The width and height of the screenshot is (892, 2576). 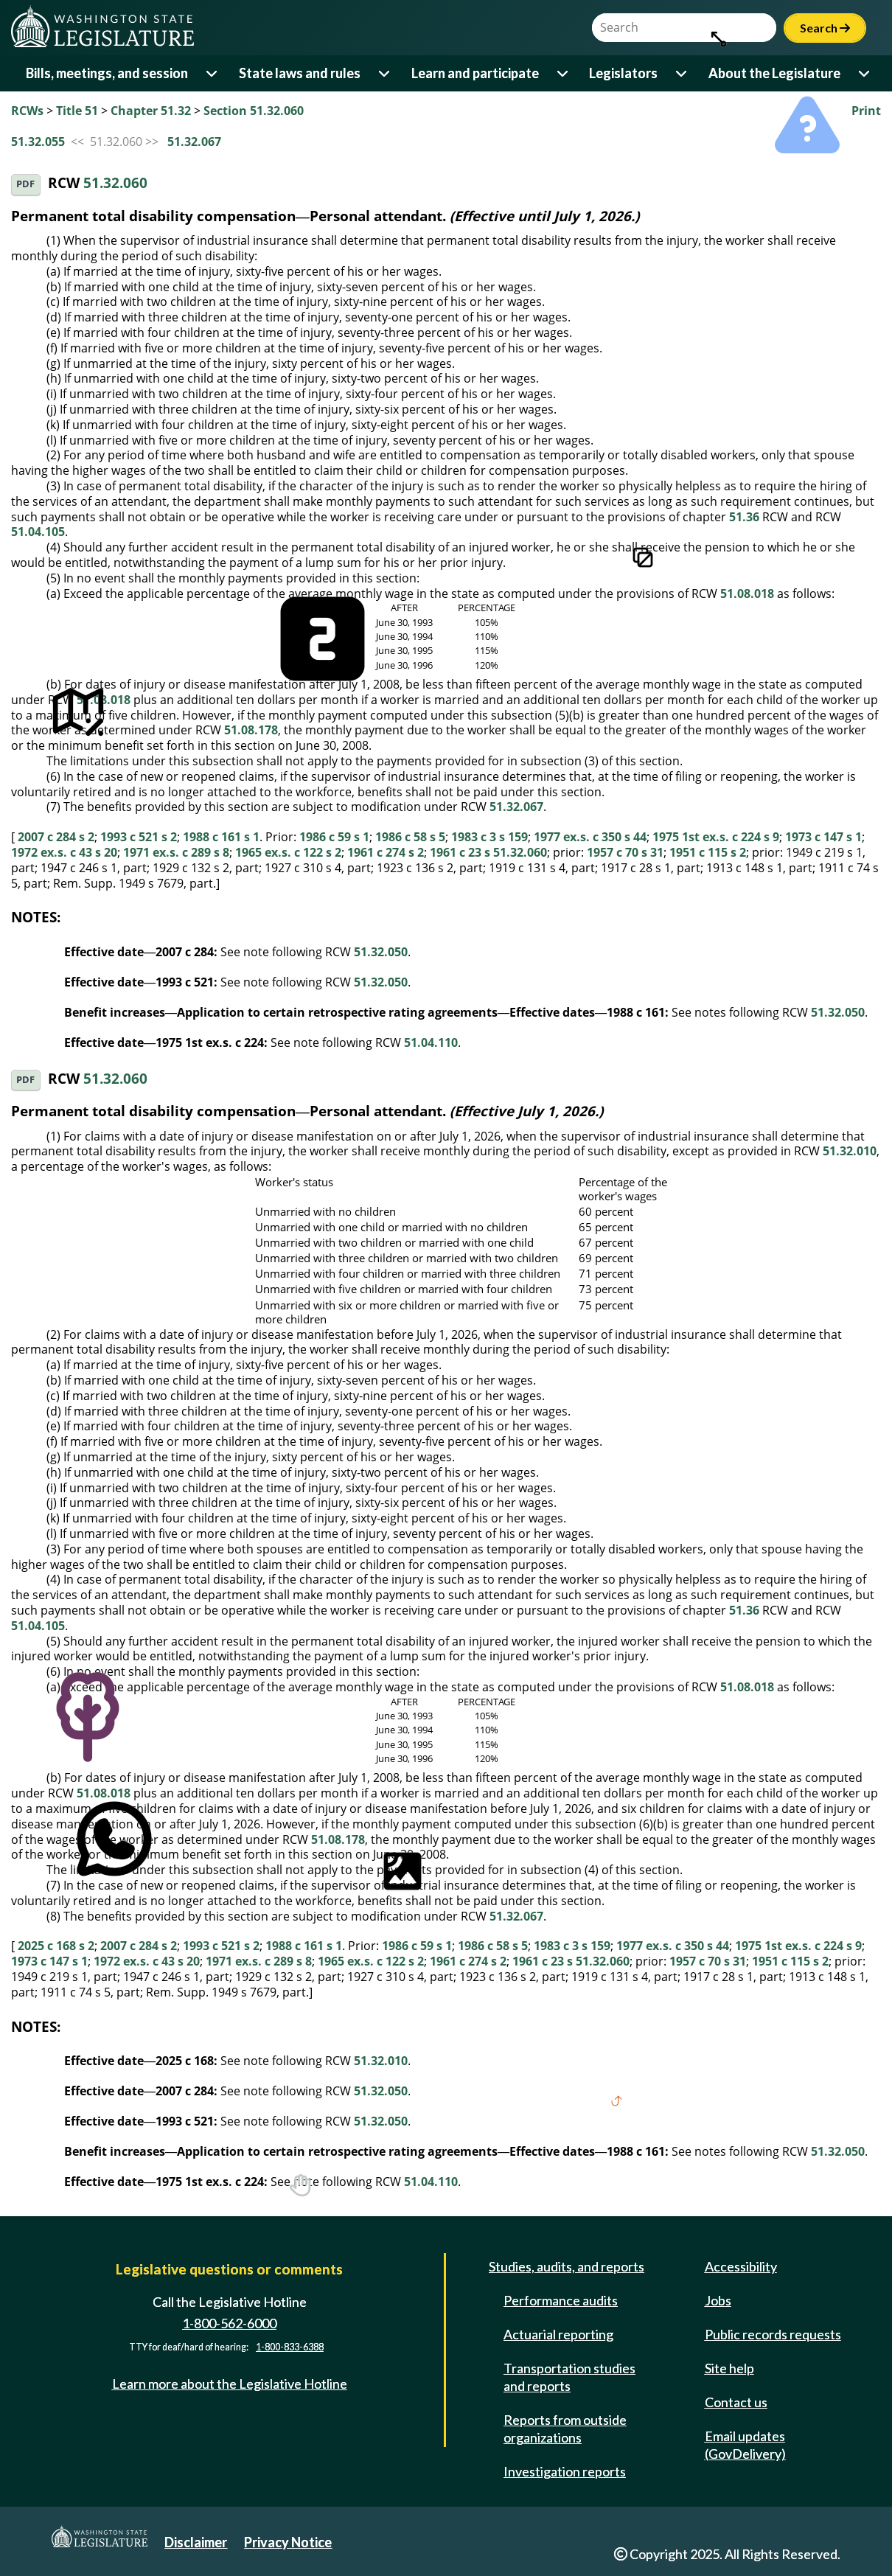 I want to click on go back to top of page, so click(x=616, y=2100).